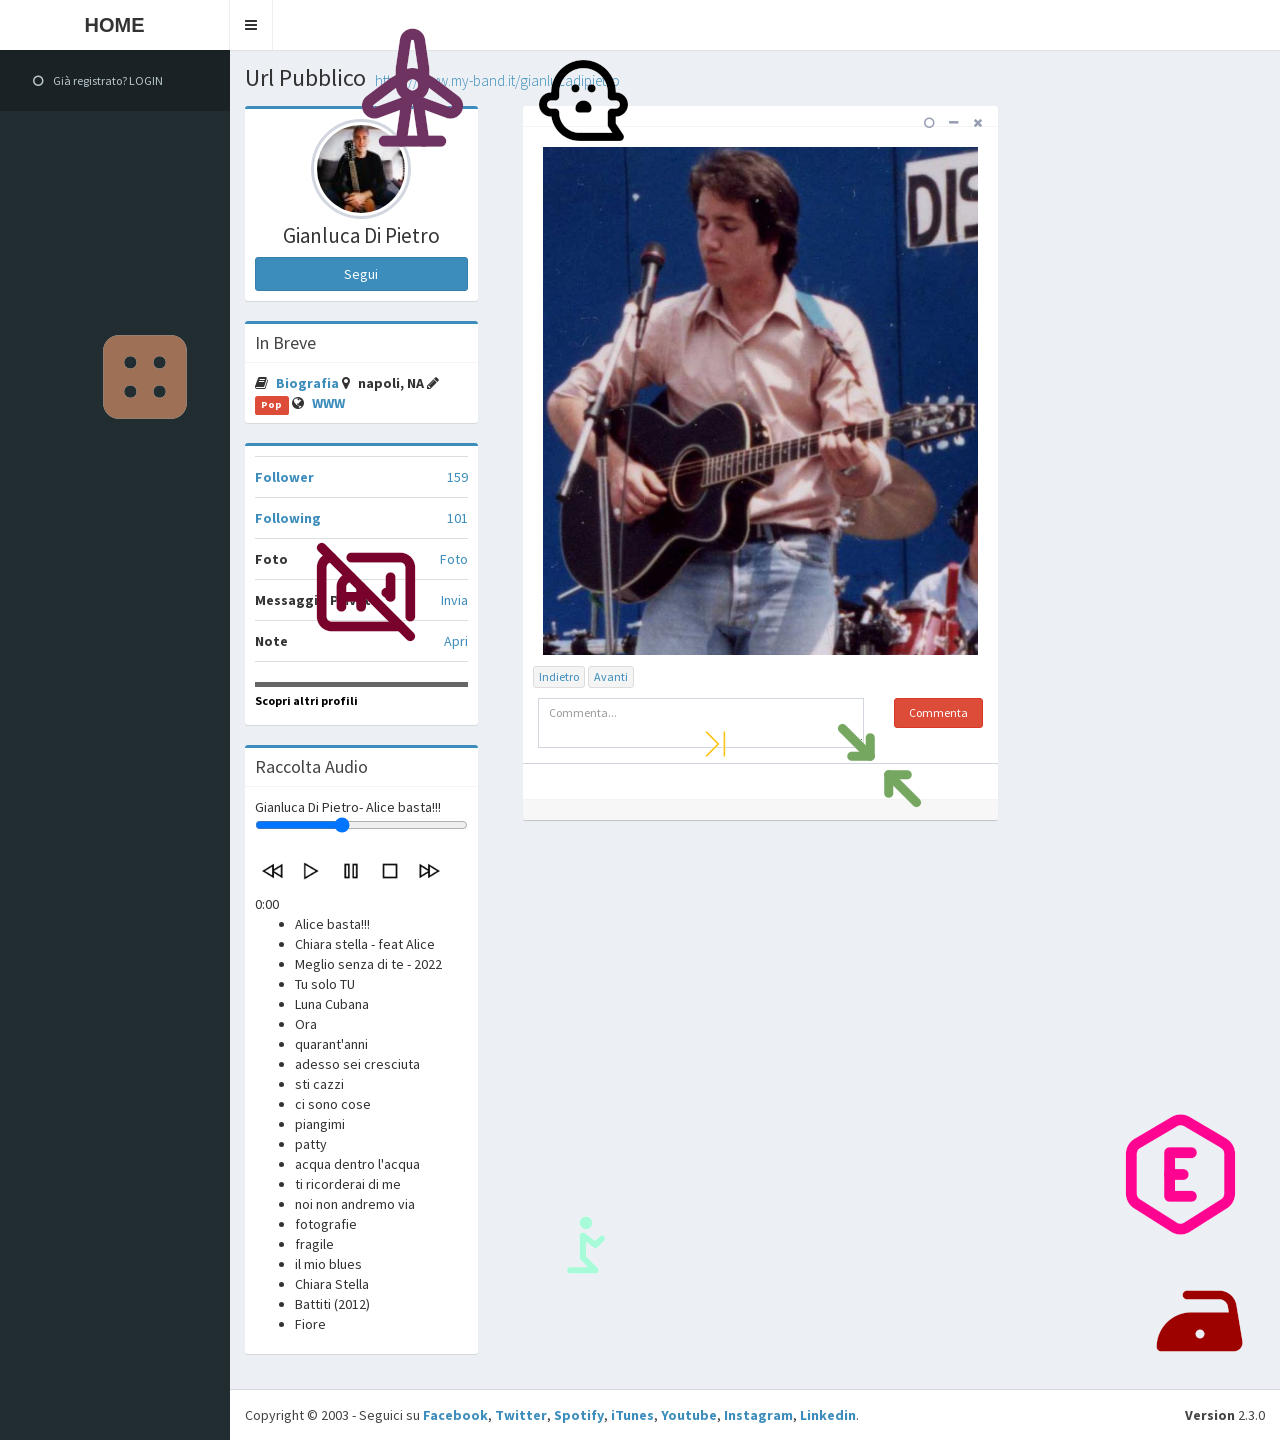  I want to click on minimize or reduce window size, so click(879, 765).